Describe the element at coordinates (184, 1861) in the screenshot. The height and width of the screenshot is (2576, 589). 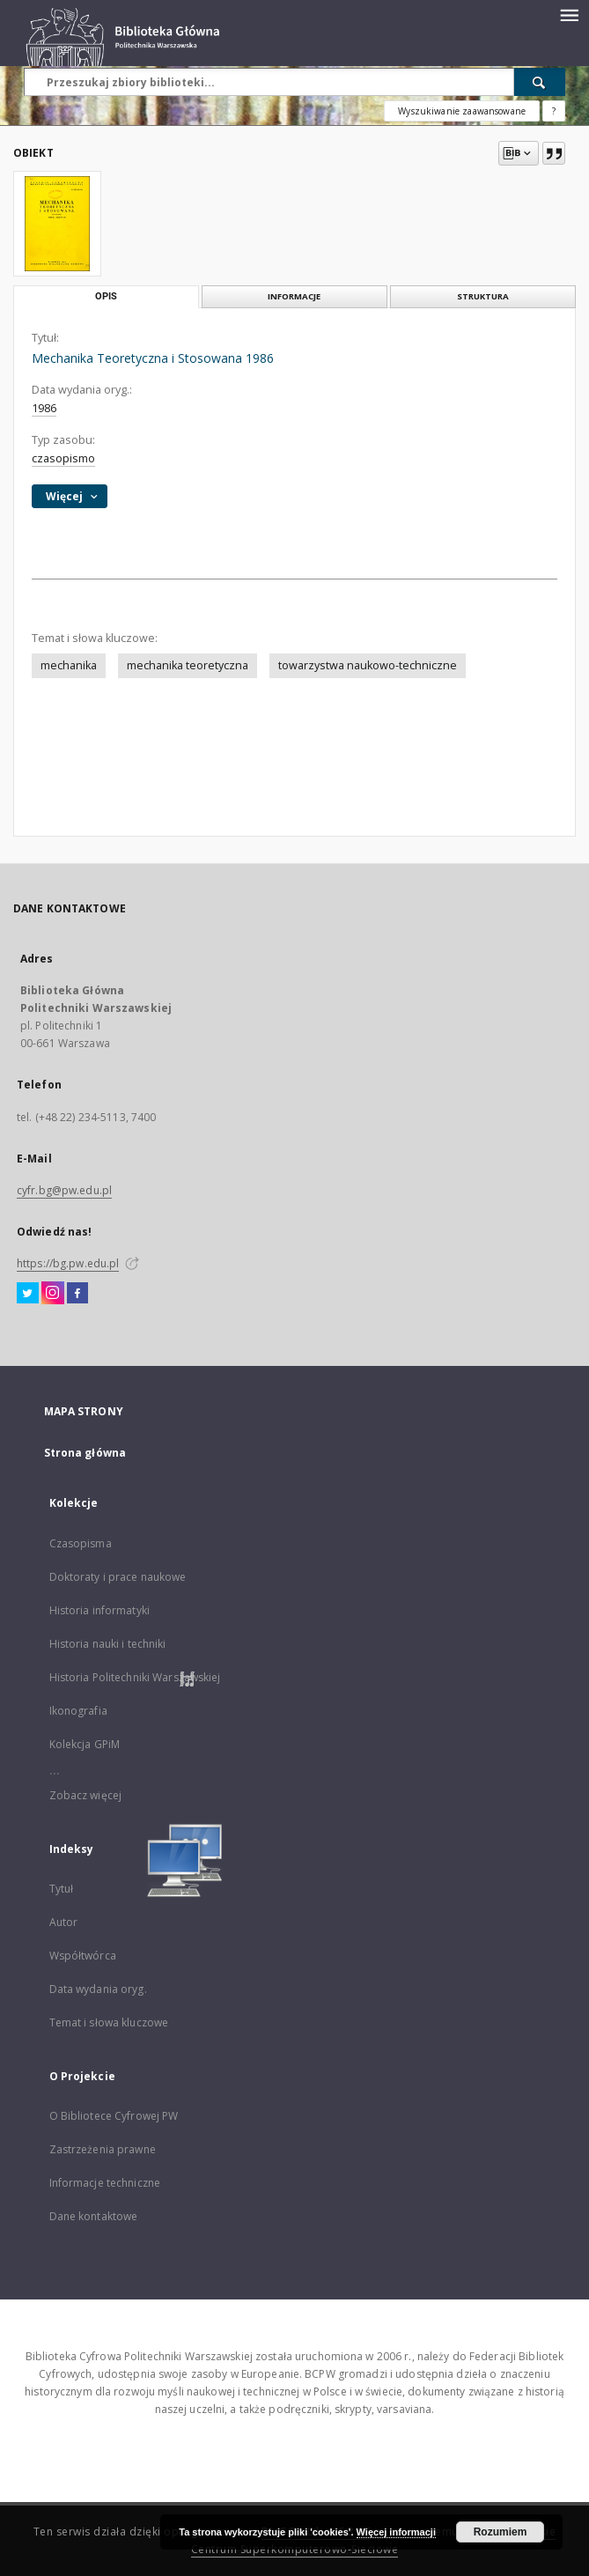
I see `indicates incoming network data transfer` at that location.